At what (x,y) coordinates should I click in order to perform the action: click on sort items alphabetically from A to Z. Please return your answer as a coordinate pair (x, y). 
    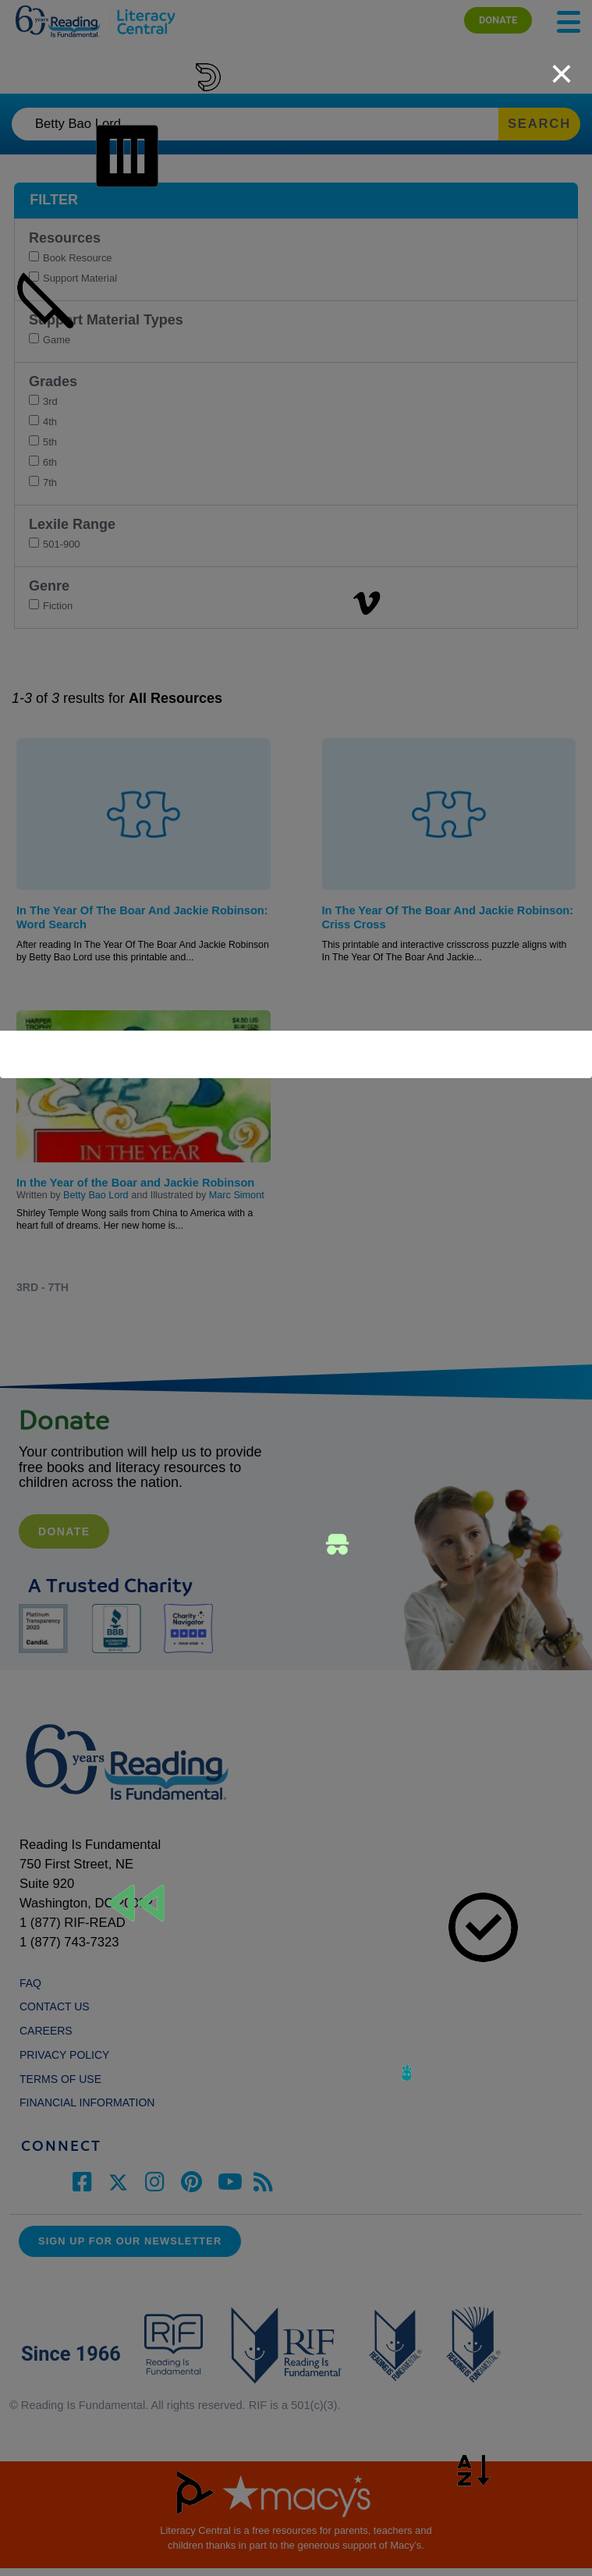
    Looking at the image, I should click on (473, 2470).